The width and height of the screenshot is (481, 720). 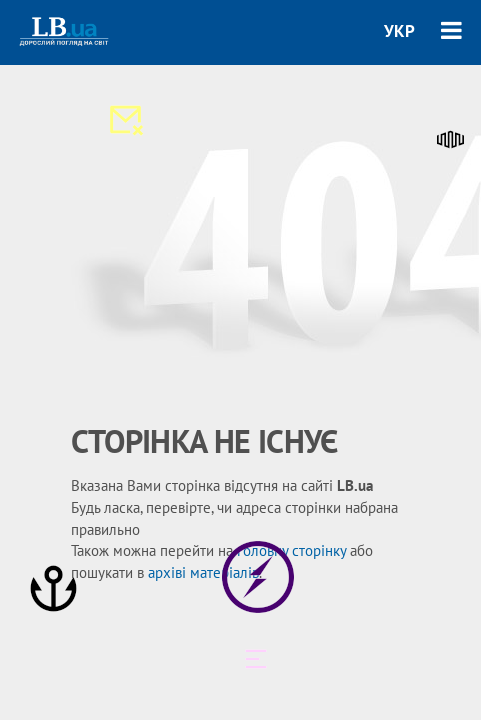 I want to click on access marina or harbor locations, so click(x=53, y=588).